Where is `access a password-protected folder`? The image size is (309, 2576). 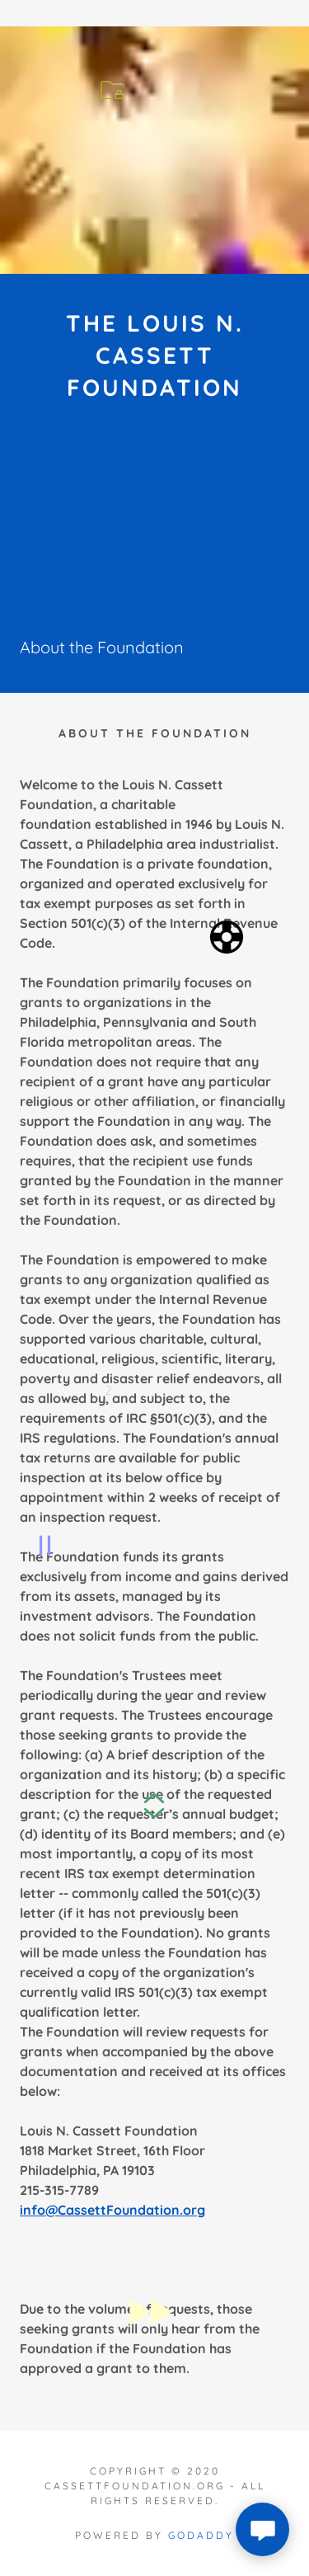 access a password-protected folder is located at coordinates (112, 89).